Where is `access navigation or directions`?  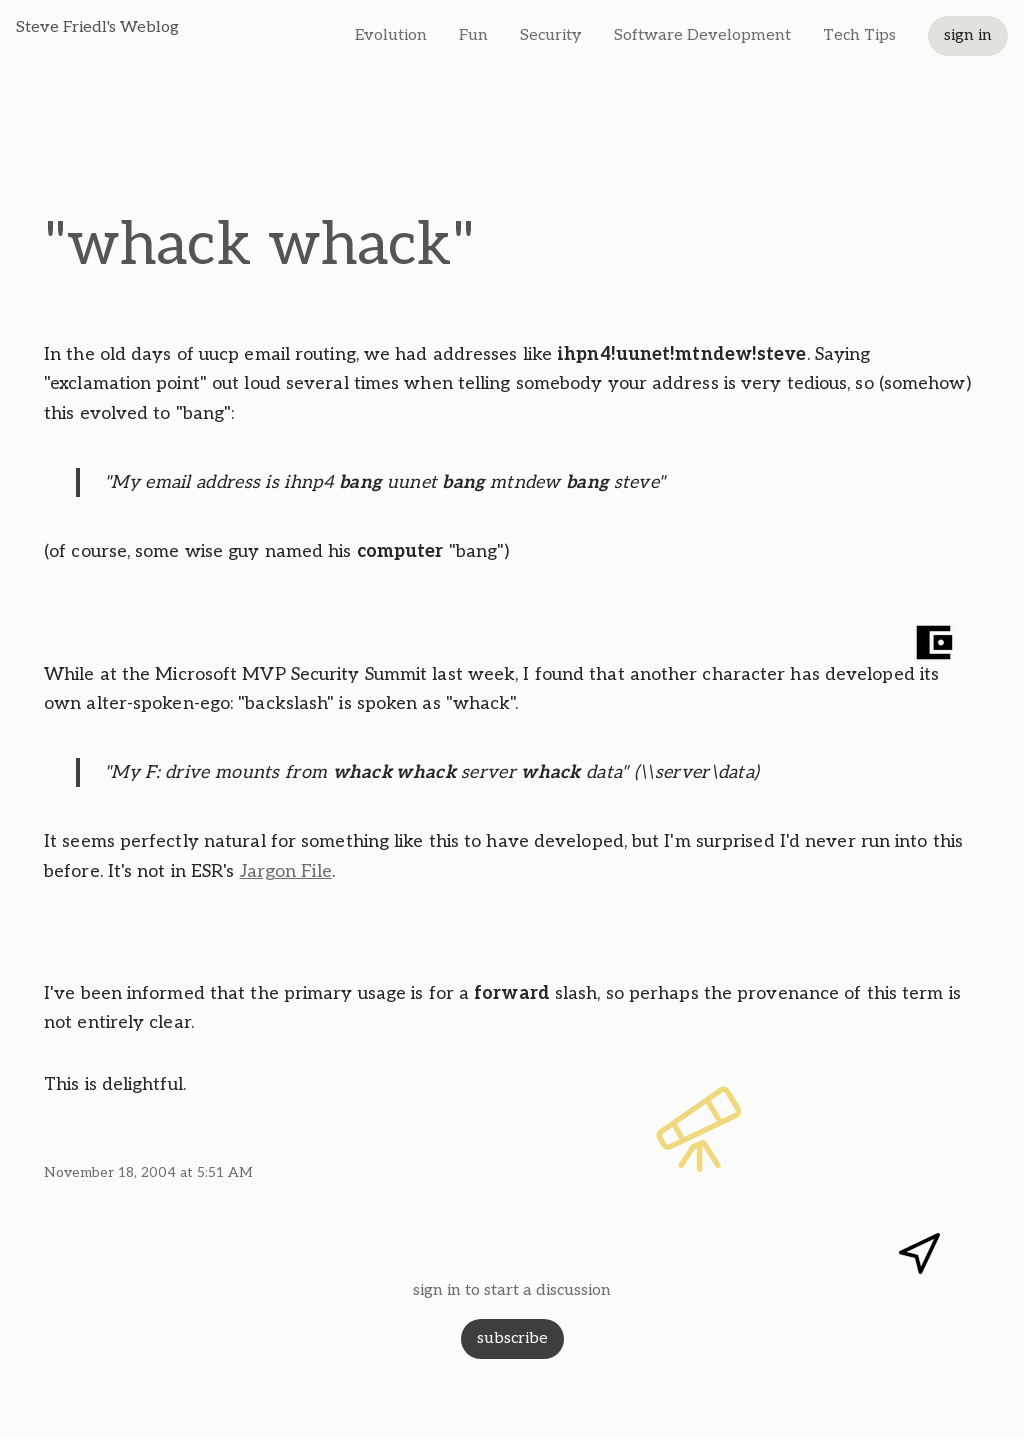 access navigation or directions is located at coordinates (918, 1254).